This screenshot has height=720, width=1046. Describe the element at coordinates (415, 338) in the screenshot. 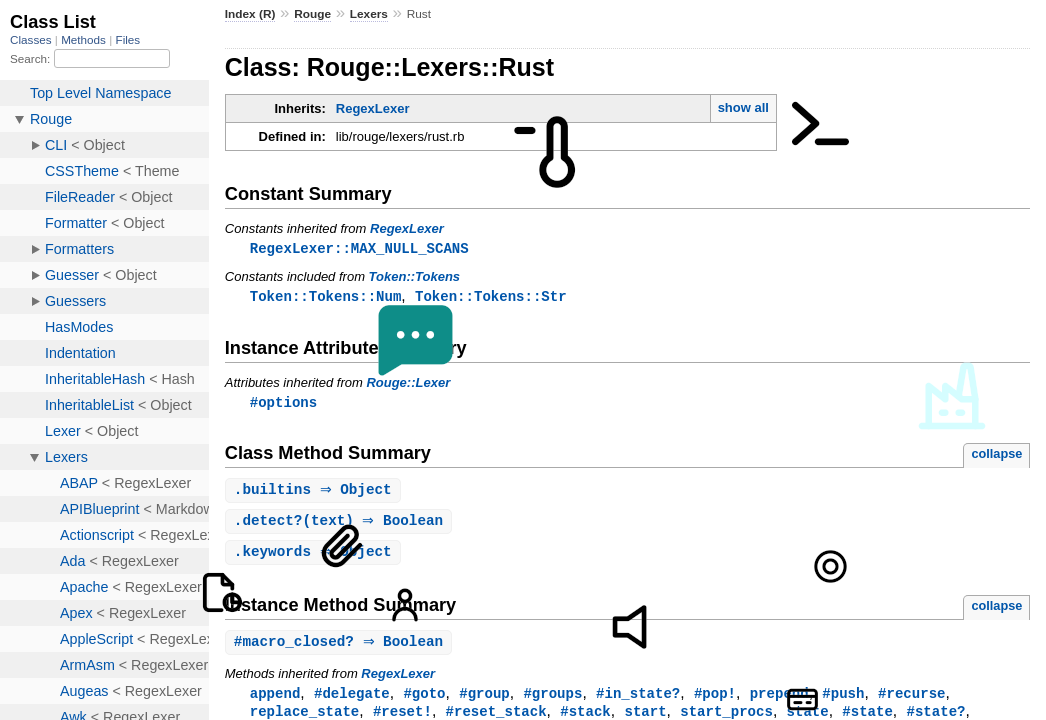

I see `open messaging or chat` at that location.